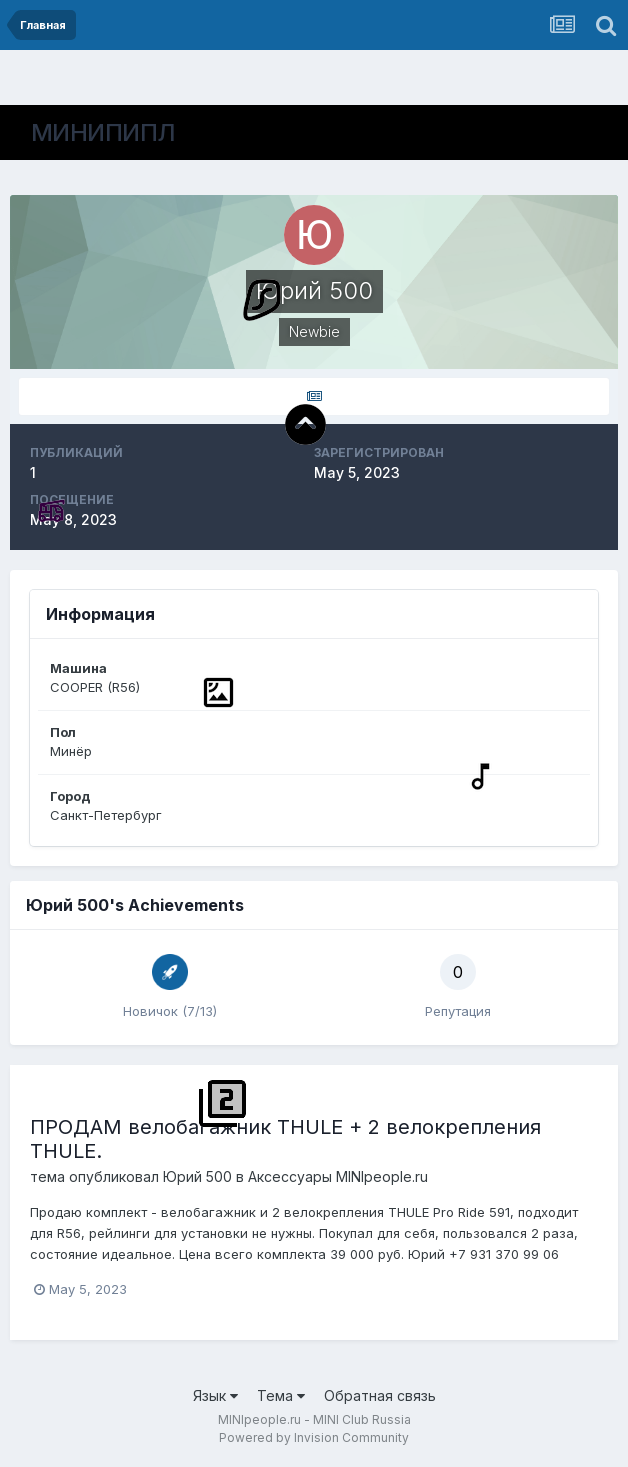 The height and width of the screenshot is (1467, 628). I want to click on request a tow truck service, so click(51, 512).